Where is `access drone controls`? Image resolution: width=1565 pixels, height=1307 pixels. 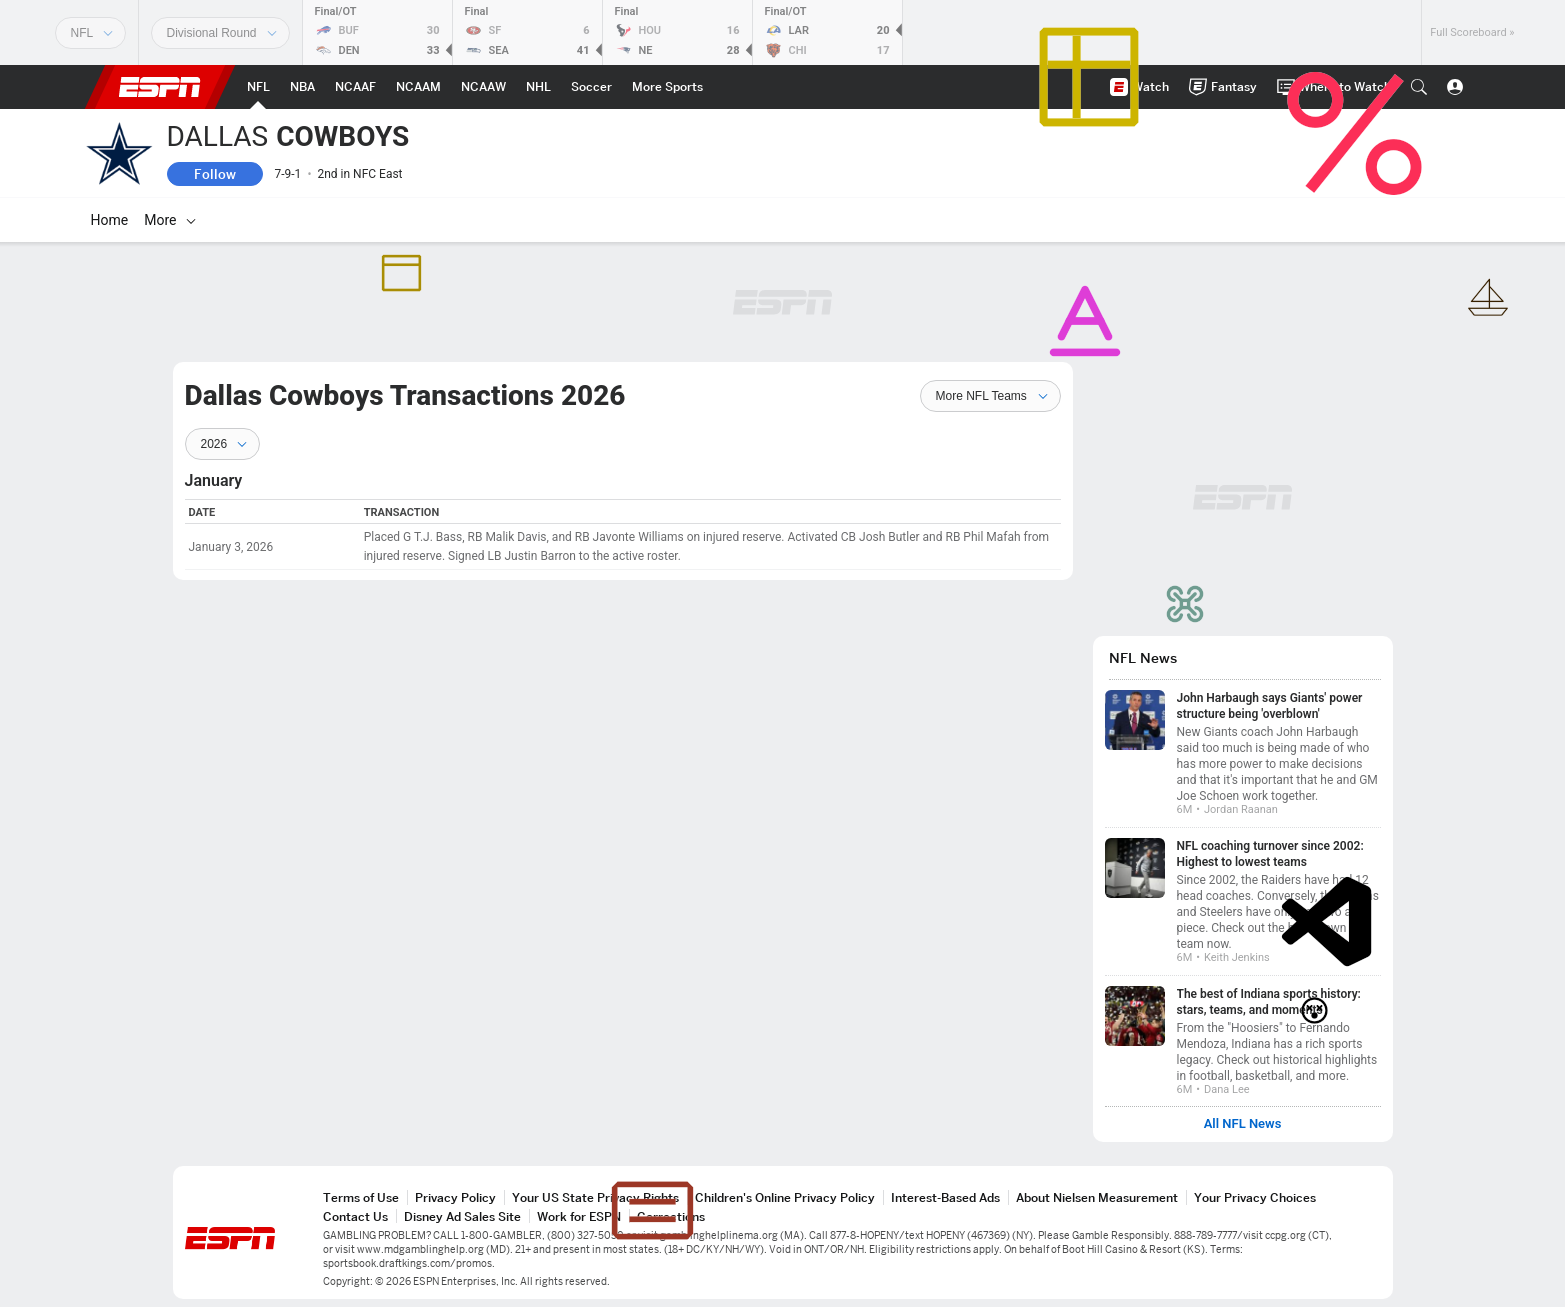
access drone controls is located at coordinates (1185, 604).